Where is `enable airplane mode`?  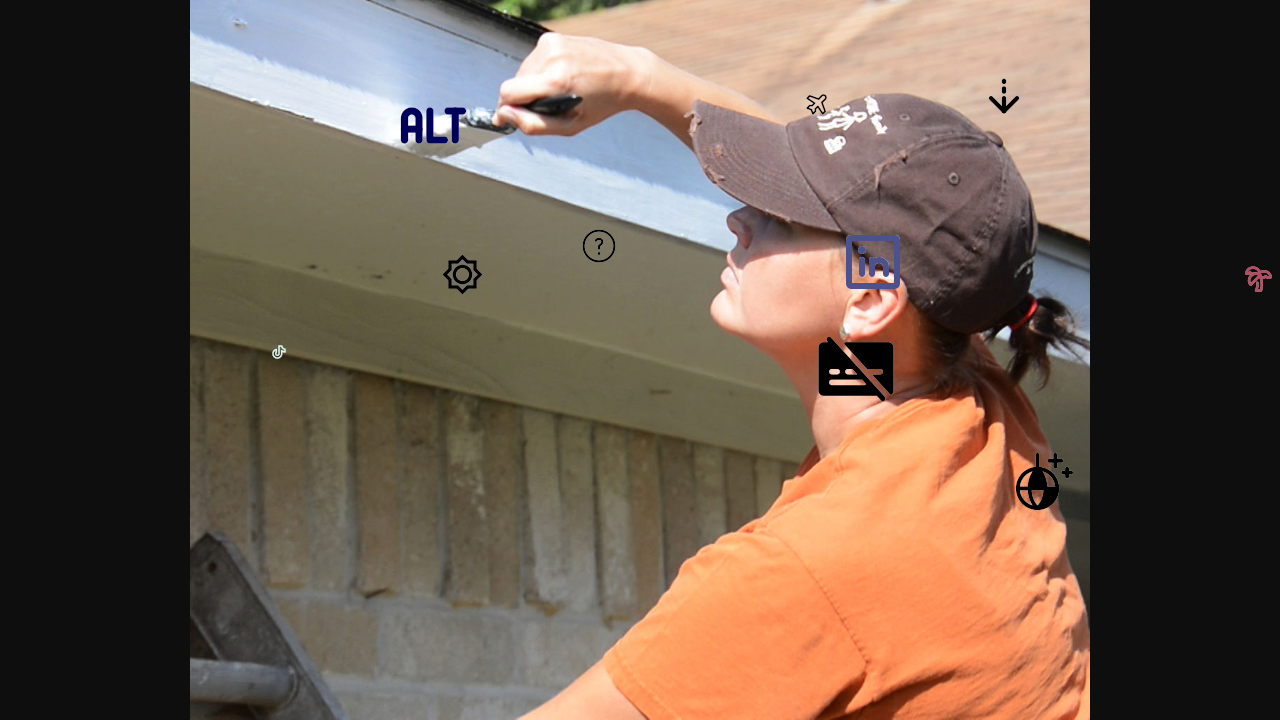
enable airplane mode is located at coordinates (817, 104).